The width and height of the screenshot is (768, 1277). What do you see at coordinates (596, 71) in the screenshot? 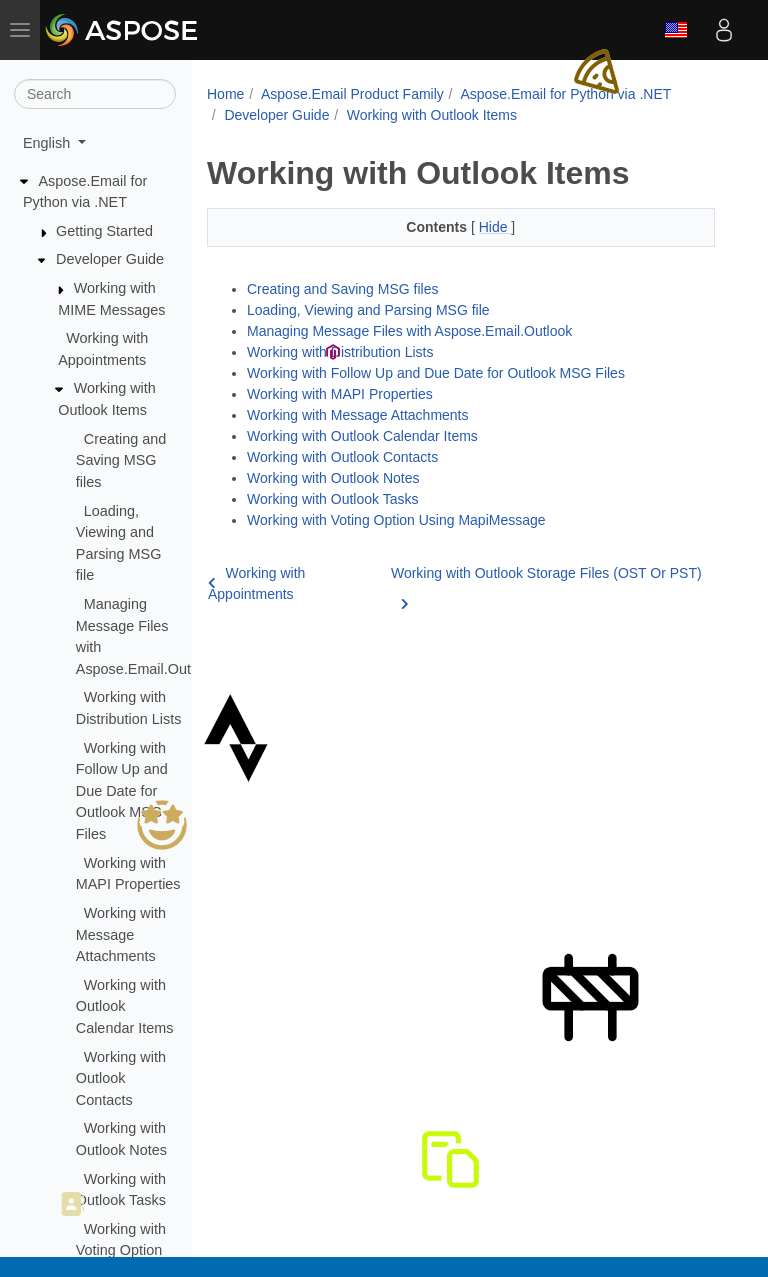
I see `order food or access food delivery` at bounding box center [596, 71].